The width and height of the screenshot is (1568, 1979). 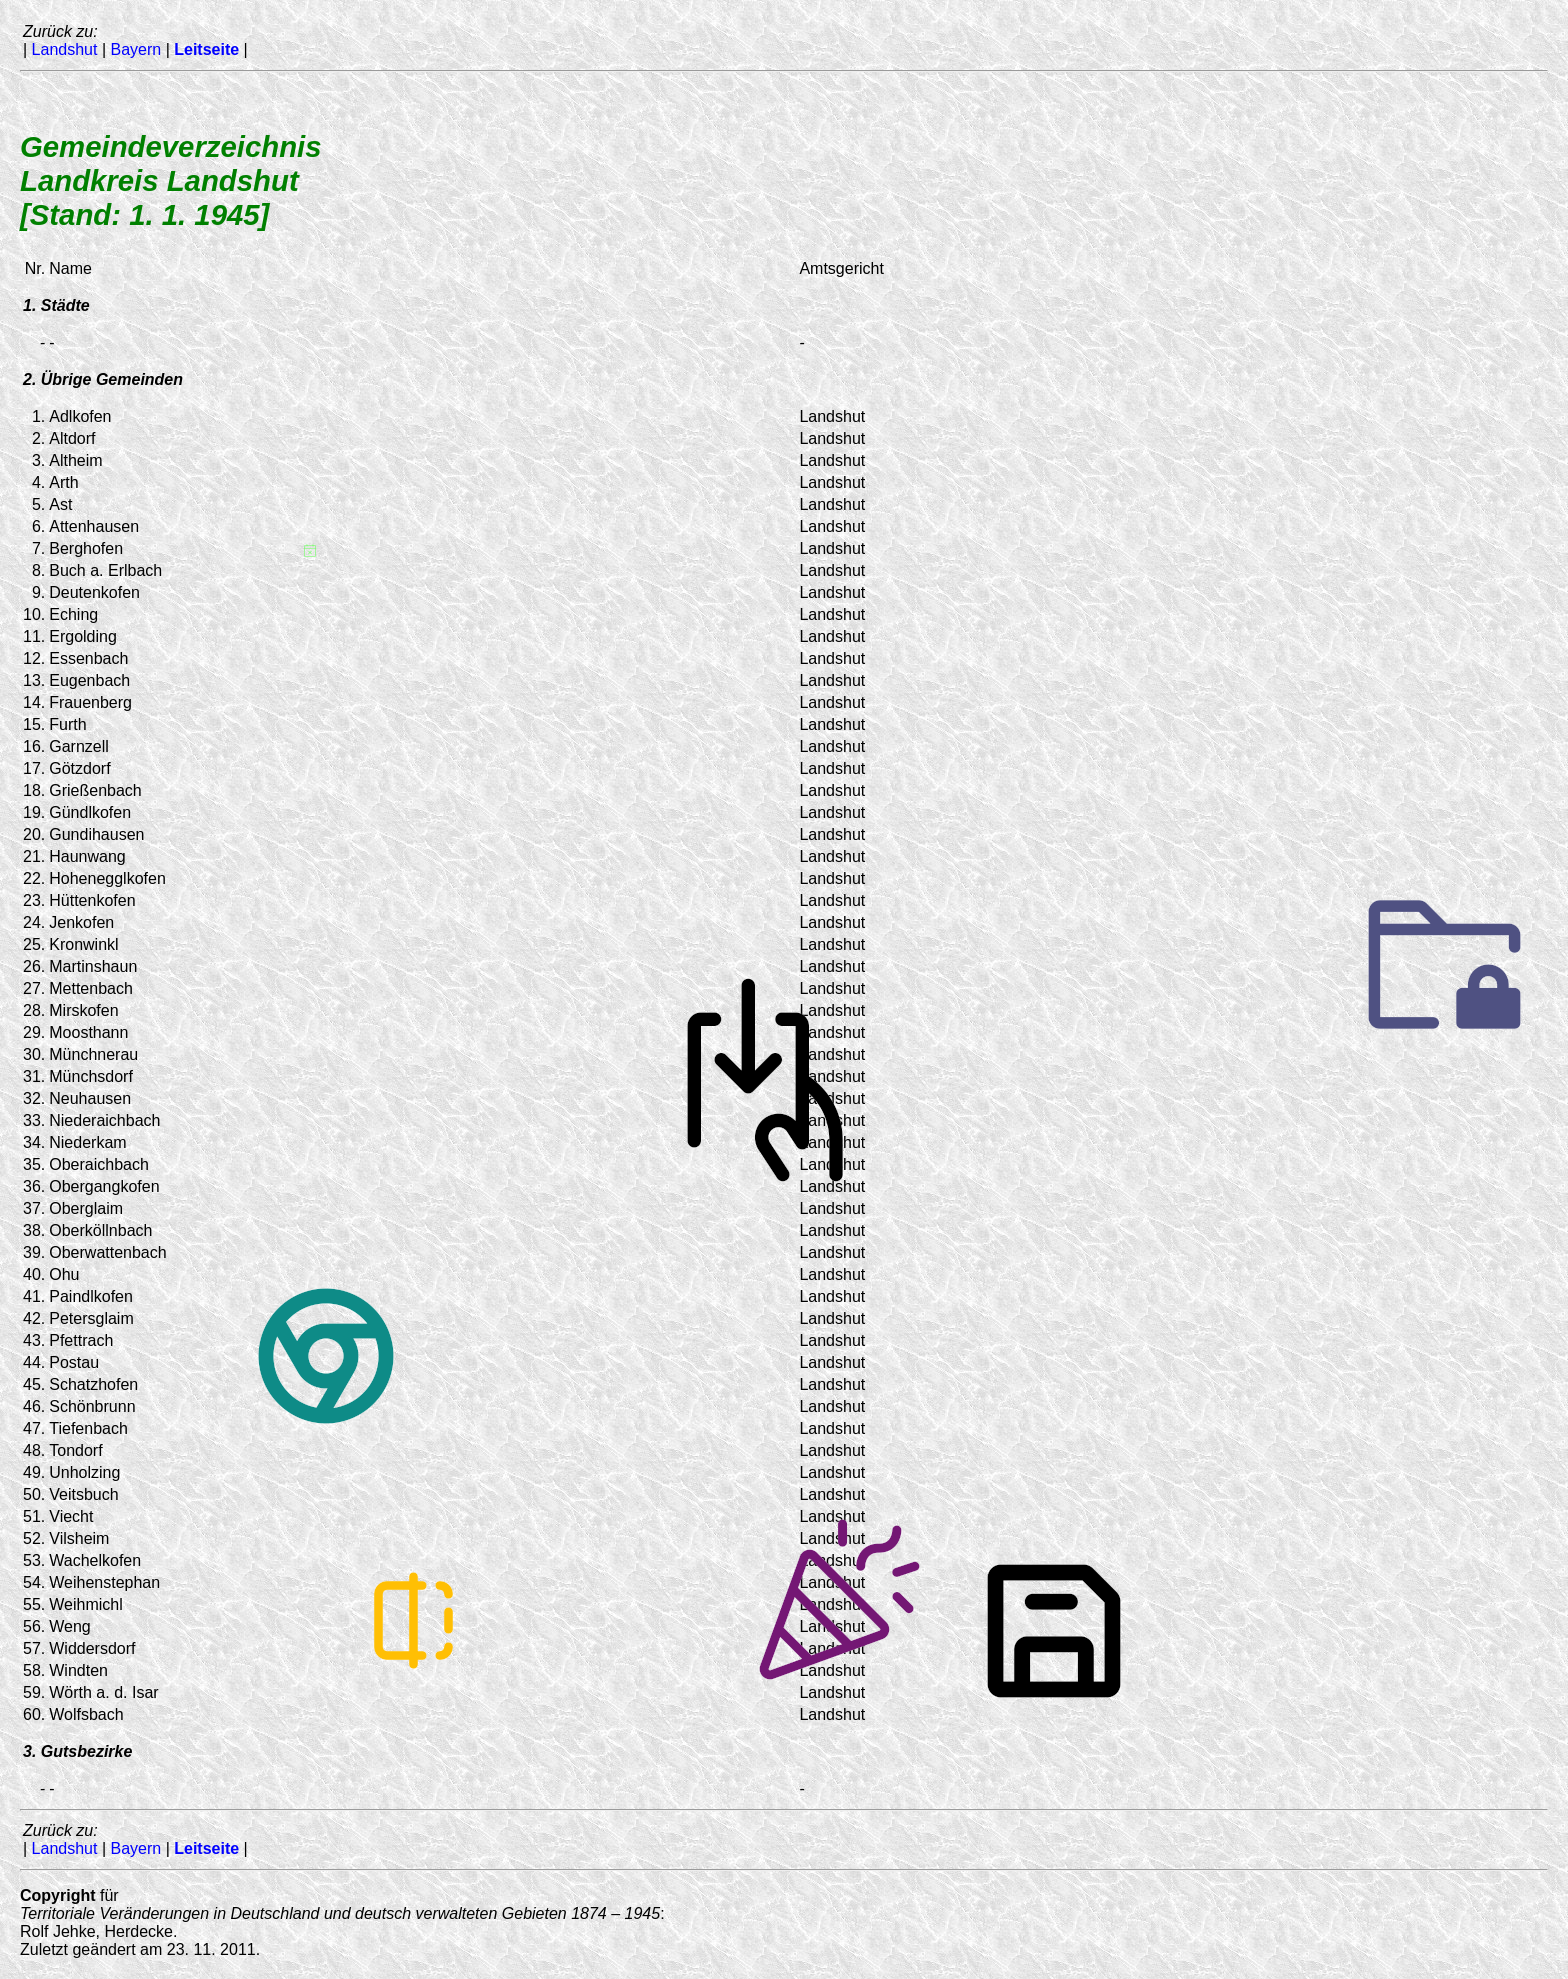 I want to click on toggle between two panel views, so click(x=413, y=1620).